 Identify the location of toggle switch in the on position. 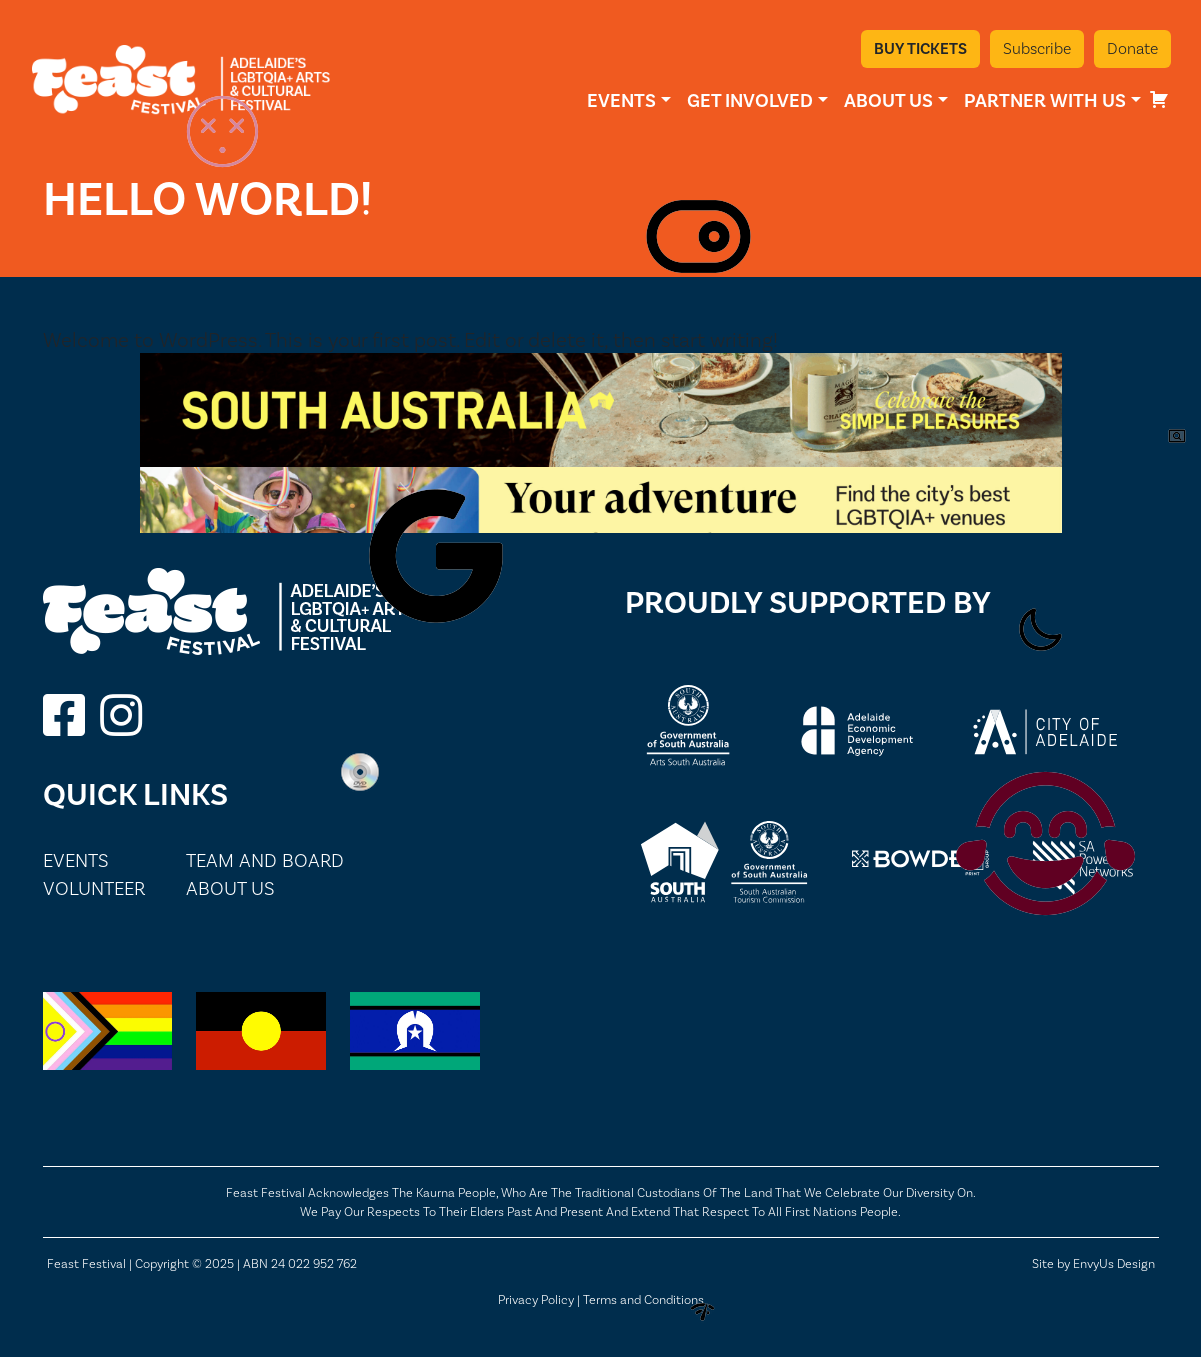
(698, 236).